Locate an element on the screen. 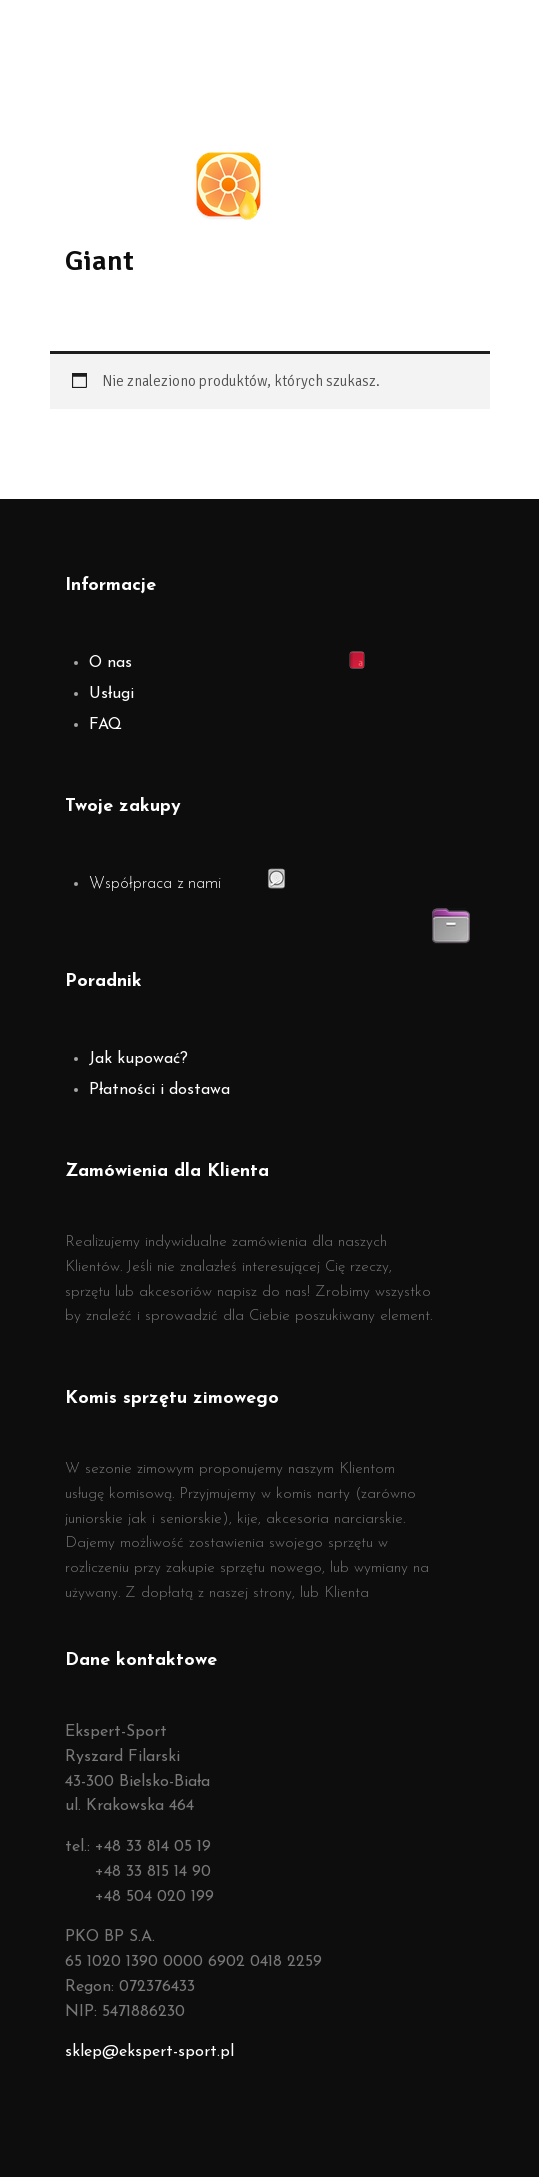 The height and width of the screenshot is (2177, 539). open the dictionary app is located at coordinates (357, 660).